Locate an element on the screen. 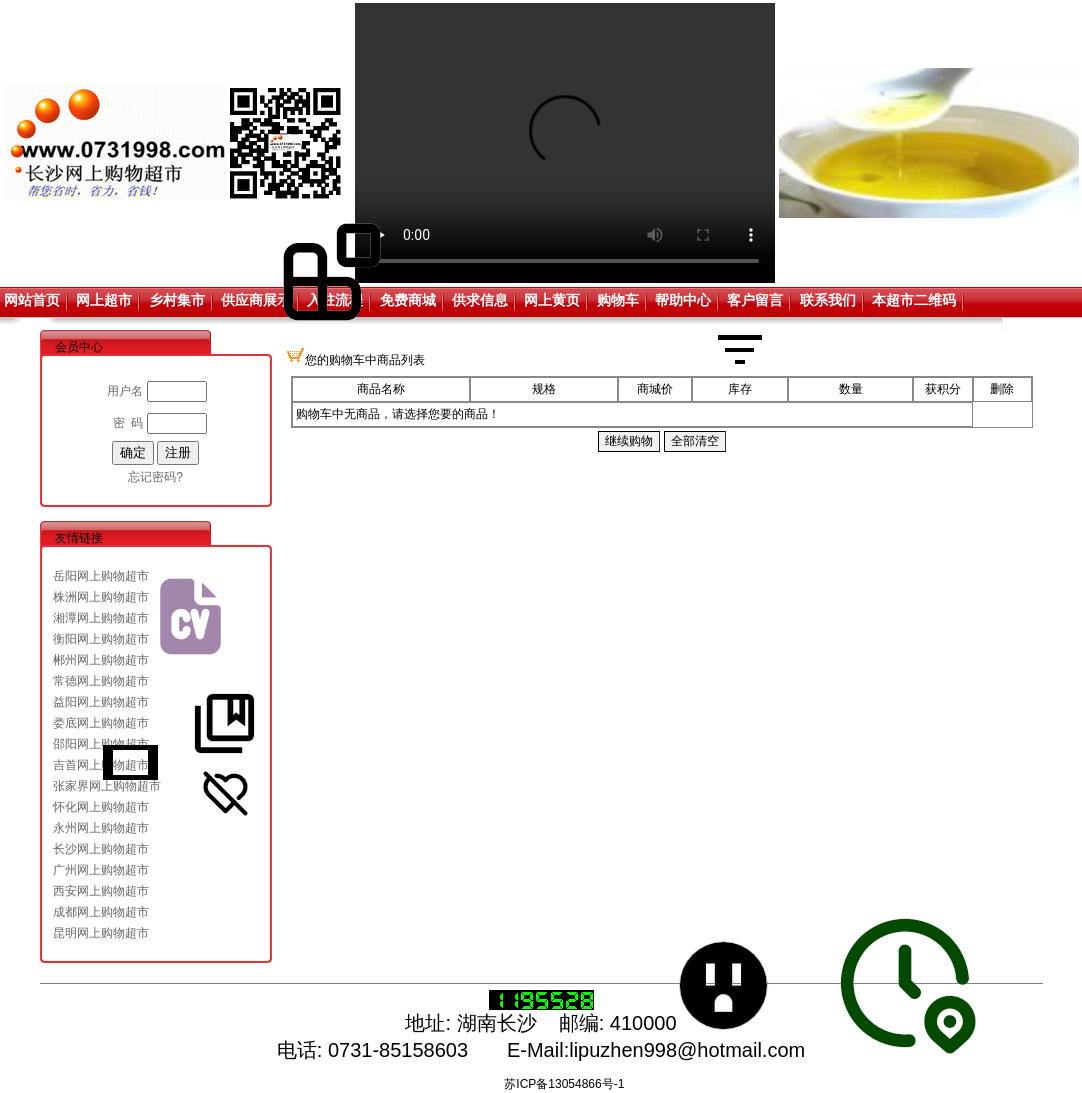  access your bookmarked collections is located at coordinates (224, 723).